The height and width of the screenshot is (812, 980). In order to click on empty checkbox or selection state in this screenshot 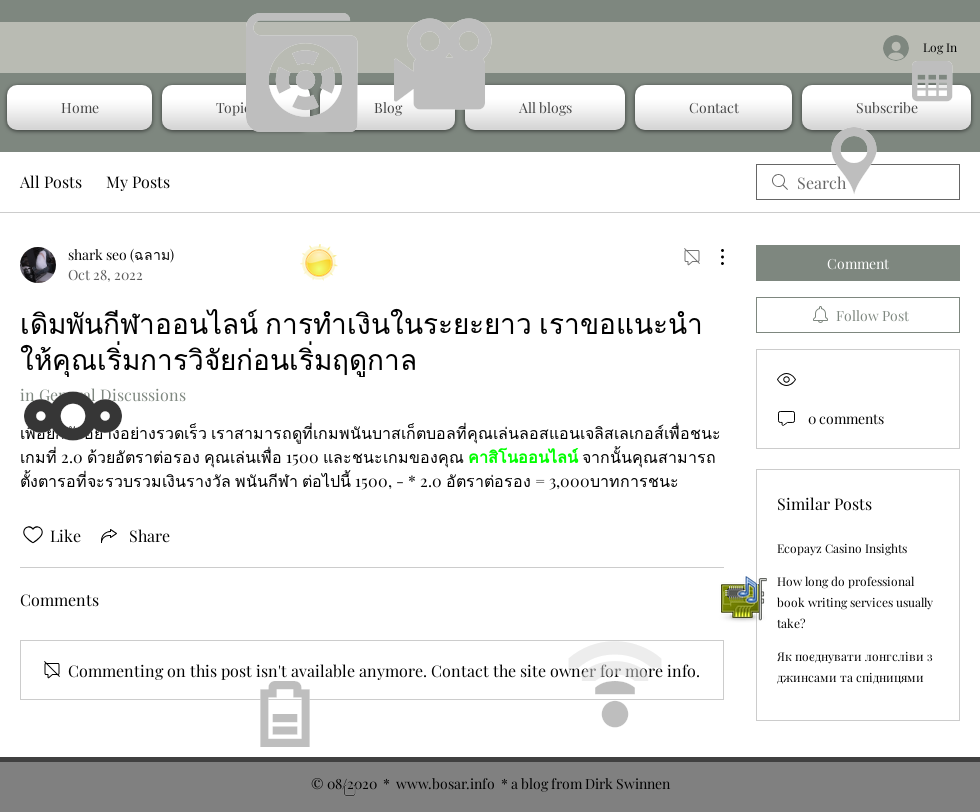, I will do `click(346, 793)`.